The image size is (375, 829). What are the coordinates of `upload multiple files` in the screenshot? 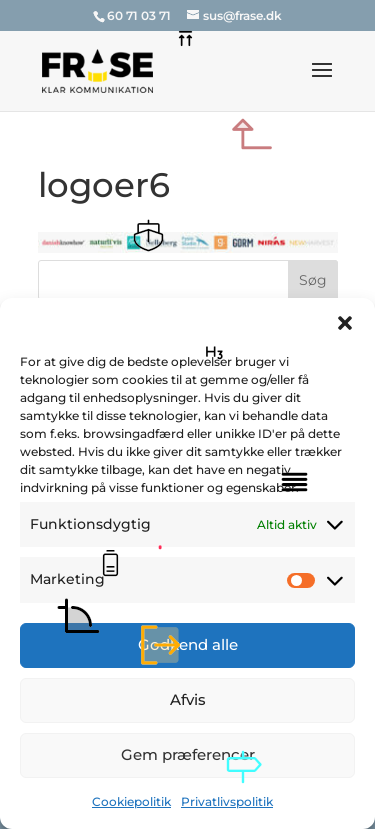 It's located at (185, 38).